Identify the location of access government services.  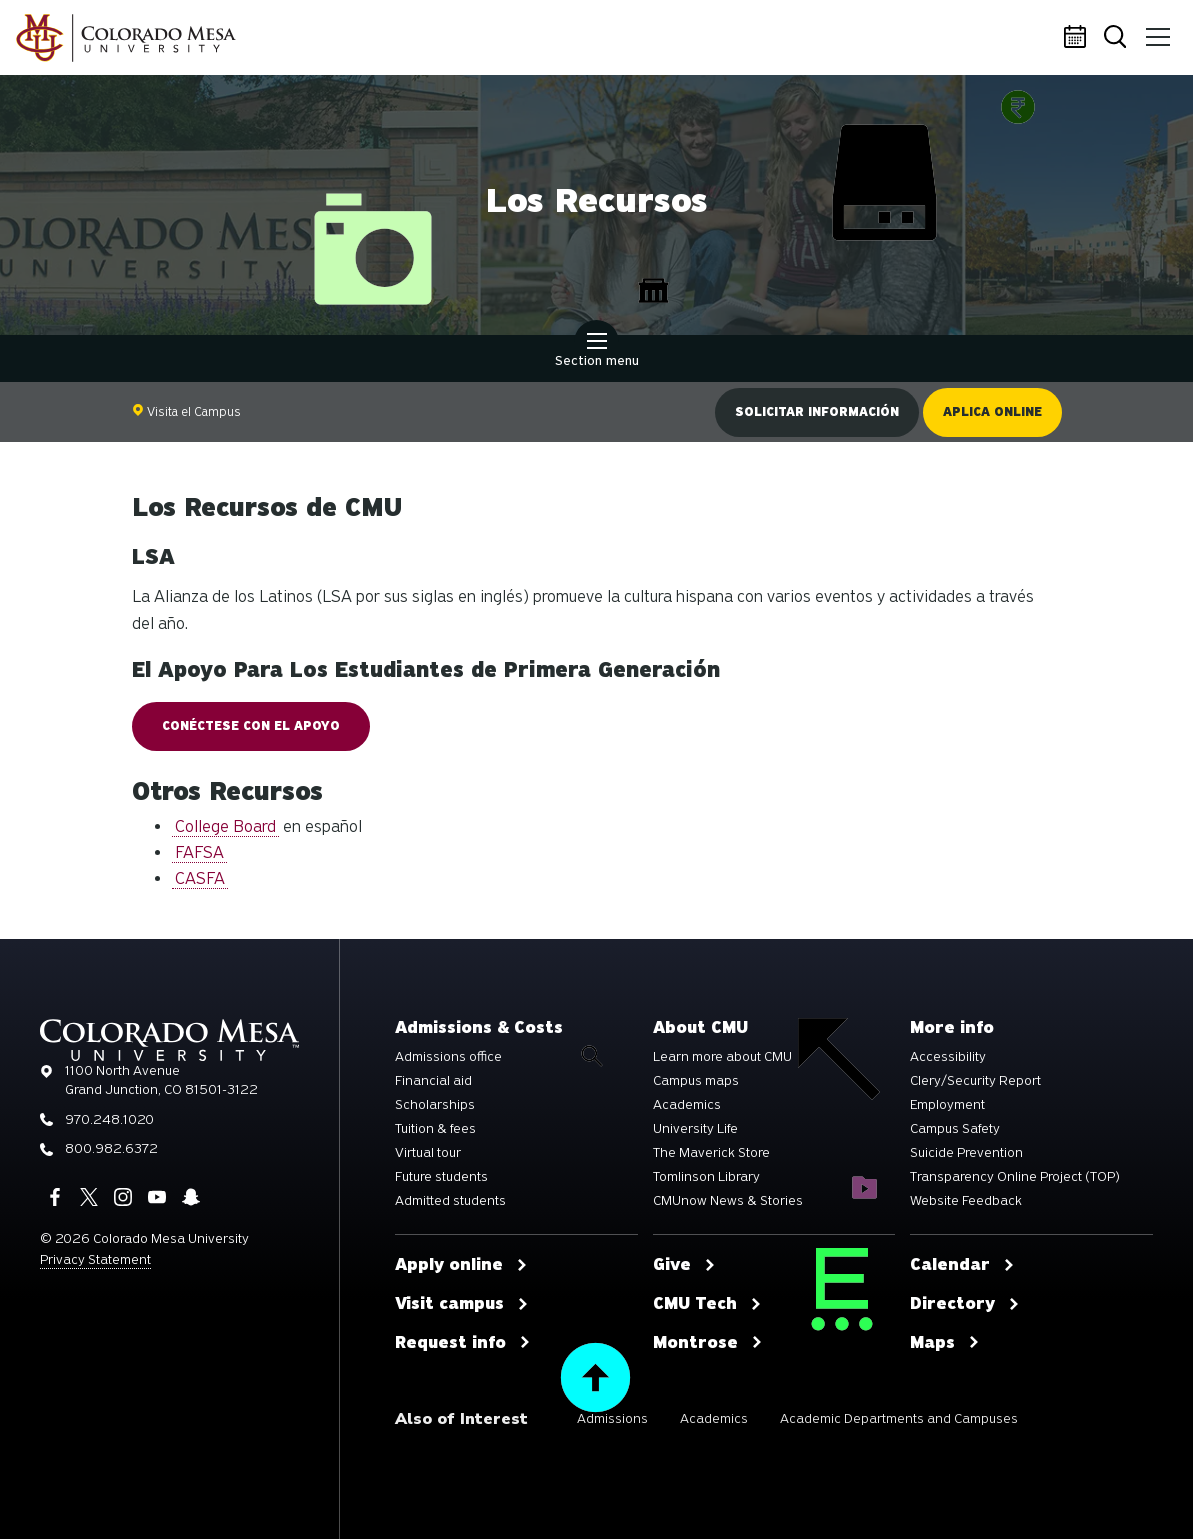
(653, 290).